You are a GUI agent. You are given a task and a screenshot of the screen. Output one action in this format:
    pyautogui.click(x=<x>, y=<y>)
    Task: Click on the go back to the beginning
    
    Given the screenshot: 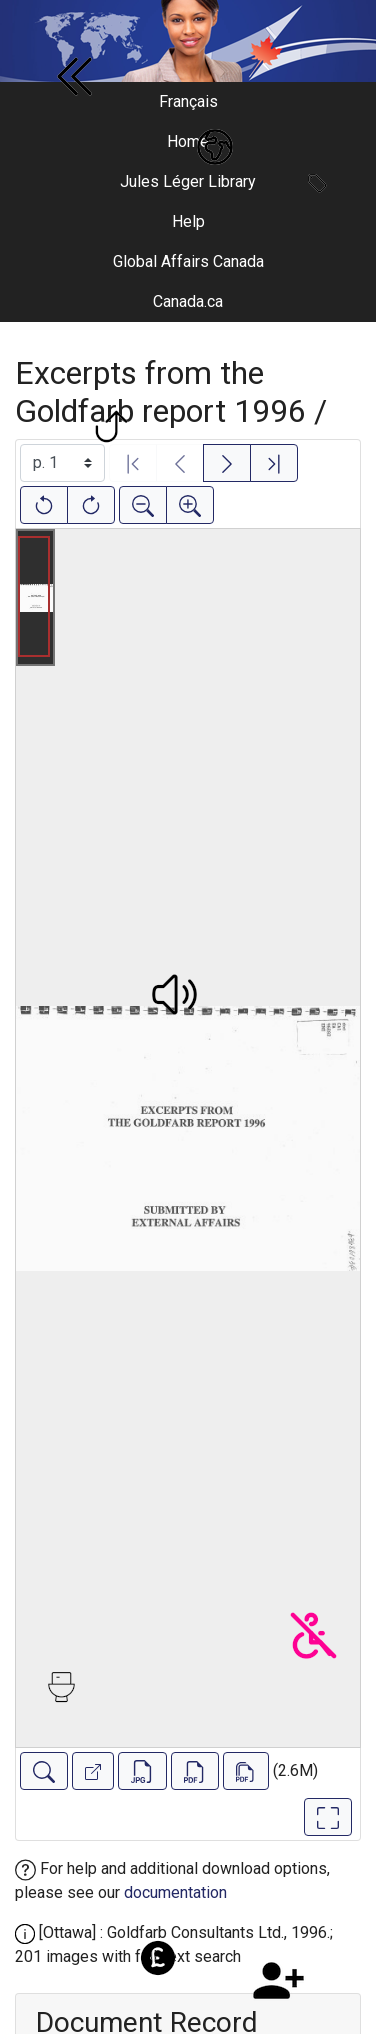 What is the action you would take?
    pyautogui.click(x=74, y=76)
    